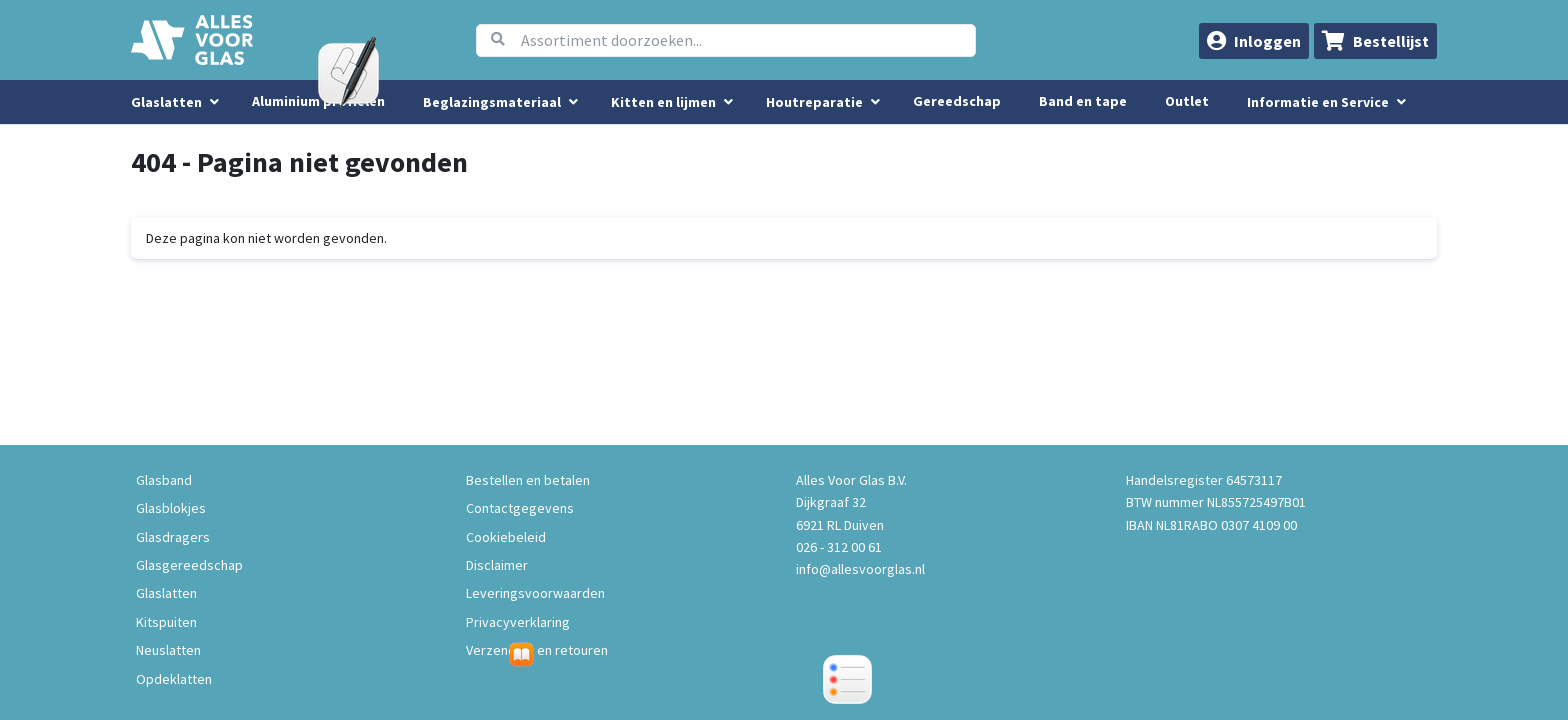 The width and height of the screenshot is (1568, 720). What do you see at coordinates (521, 654) in the screenshot?
I see `open Apple Books app` at bounding box center [521, 654].